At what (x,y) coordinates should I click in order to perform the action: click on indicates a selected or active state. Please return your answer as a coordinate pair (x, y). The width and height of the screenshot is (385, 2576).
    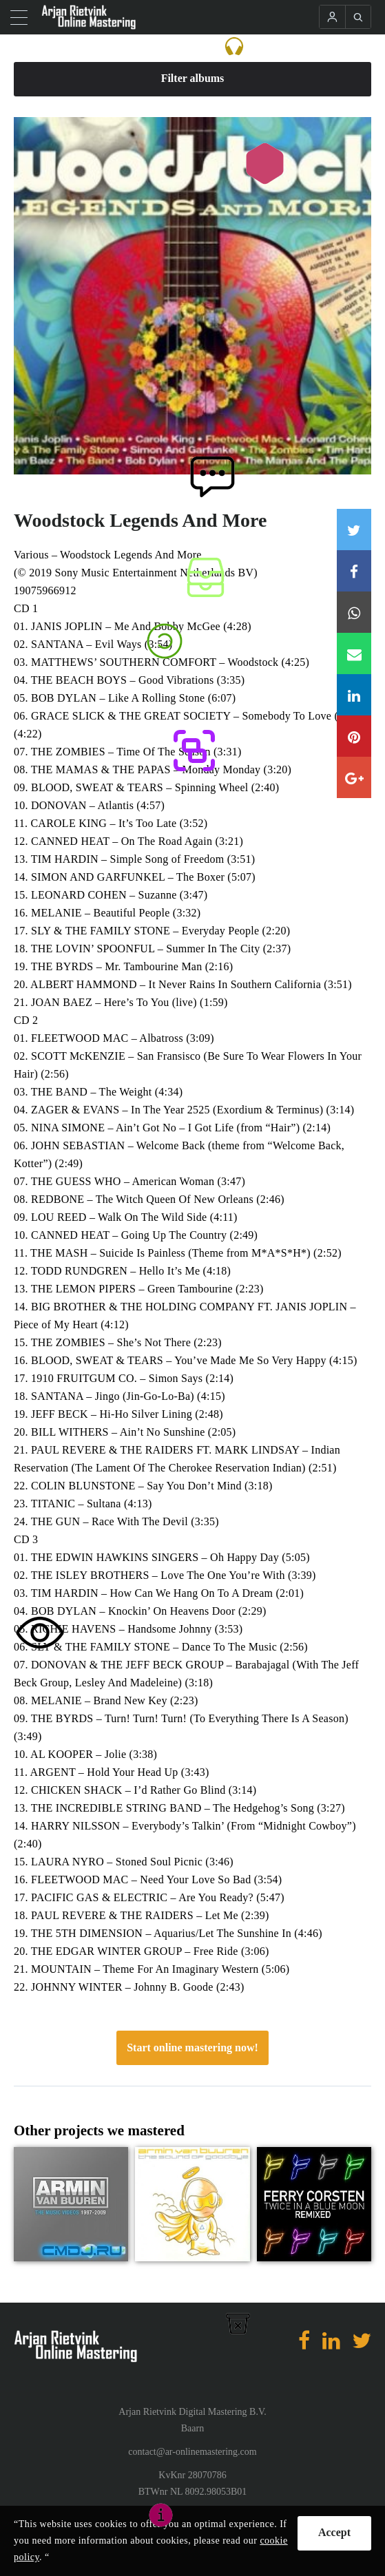
    Looking at the image, I should click on (264, 163).